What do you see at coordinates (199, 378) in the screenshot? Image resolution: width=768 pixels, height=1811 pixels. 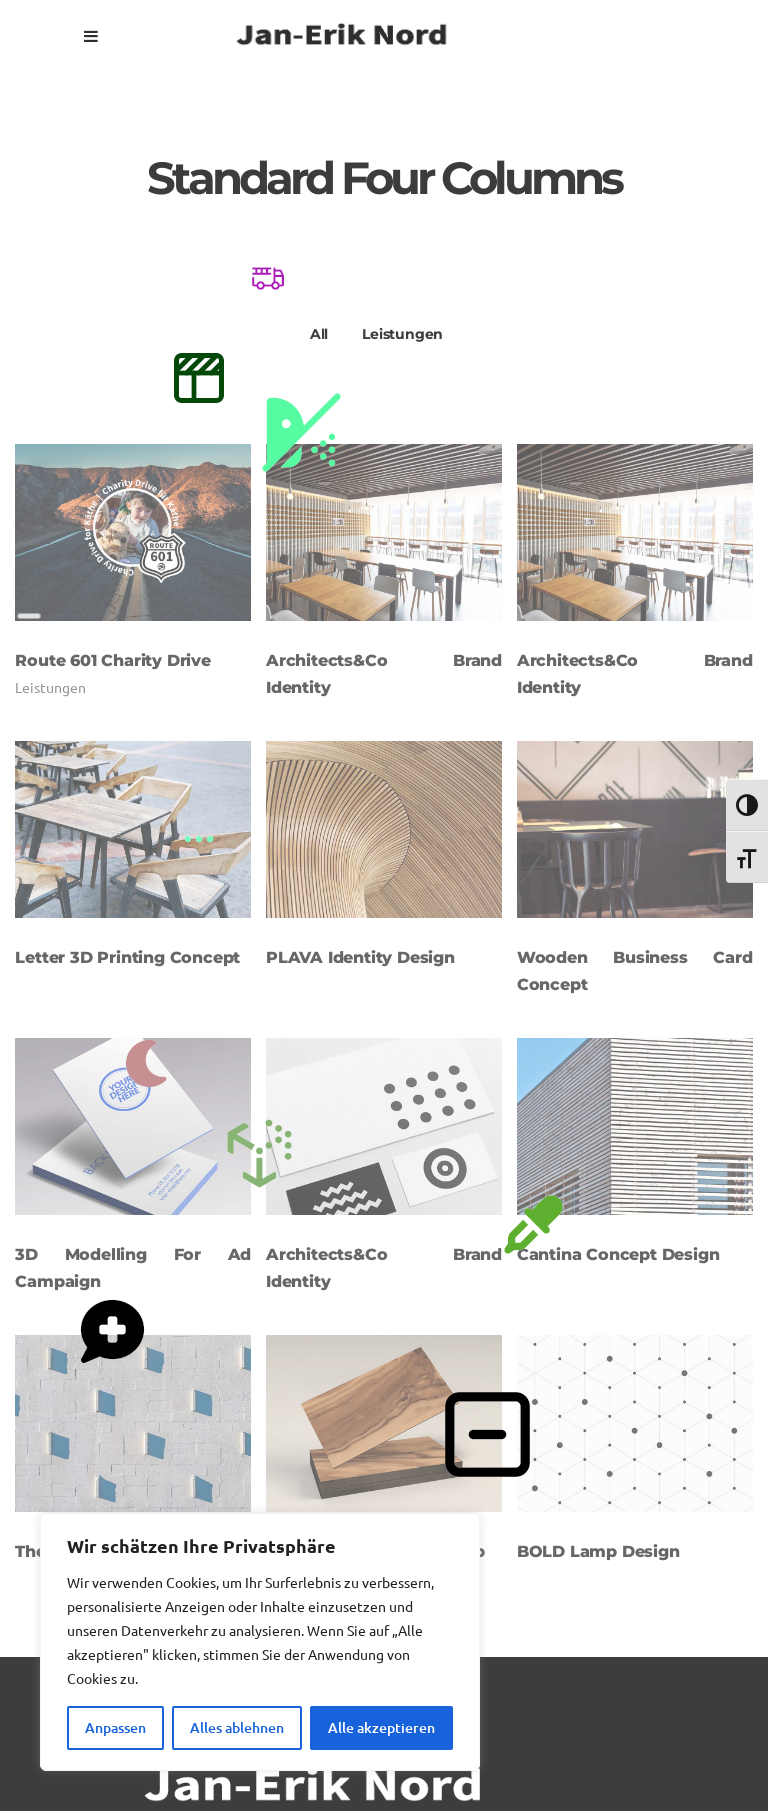 I see `insert a new row into a table` at bounding box center [199, 378].